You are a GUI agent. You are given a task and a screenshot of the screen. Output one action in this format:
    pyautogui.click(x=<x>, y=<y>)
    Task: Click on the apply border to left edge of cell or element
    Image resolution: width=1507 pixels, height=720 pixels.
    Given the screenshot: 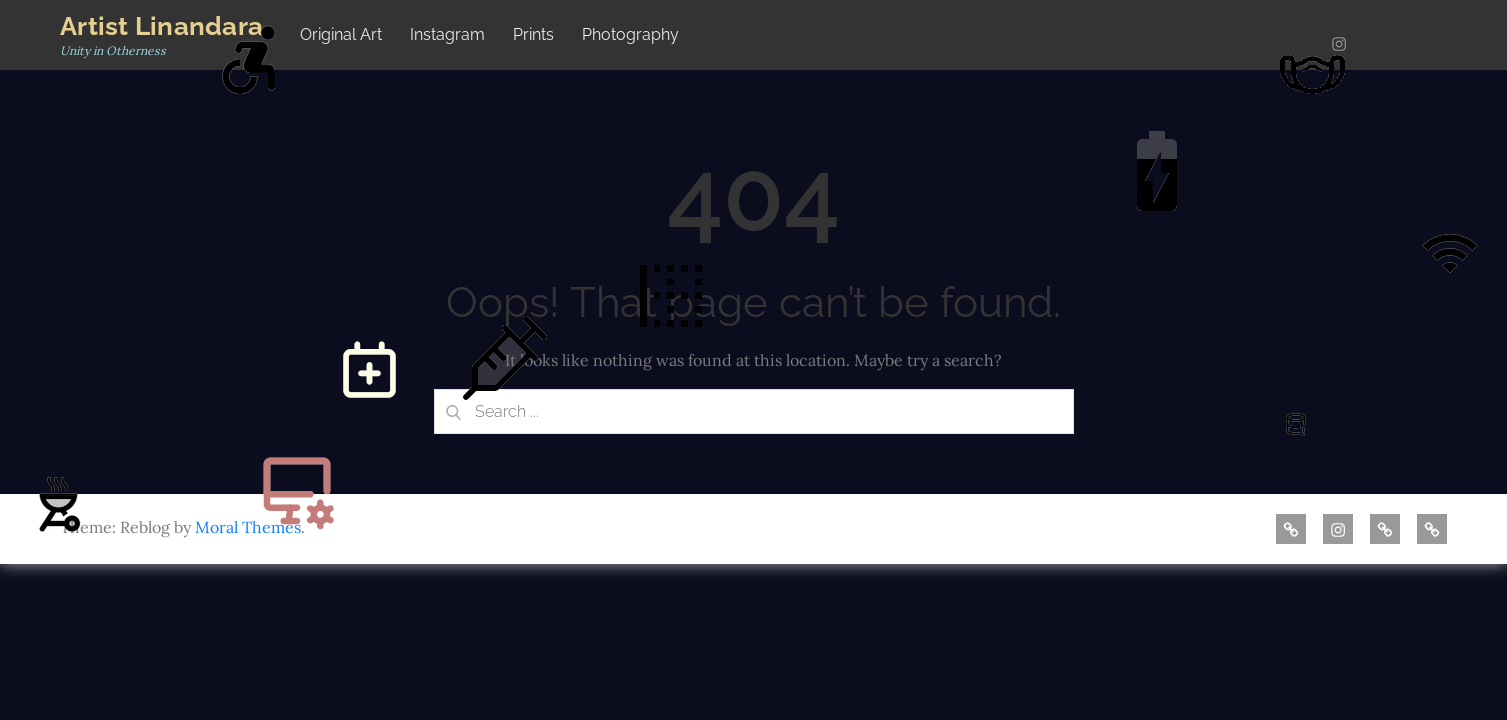 What is the action you would take?
    pyautogui.click(x=671, y=296)
    